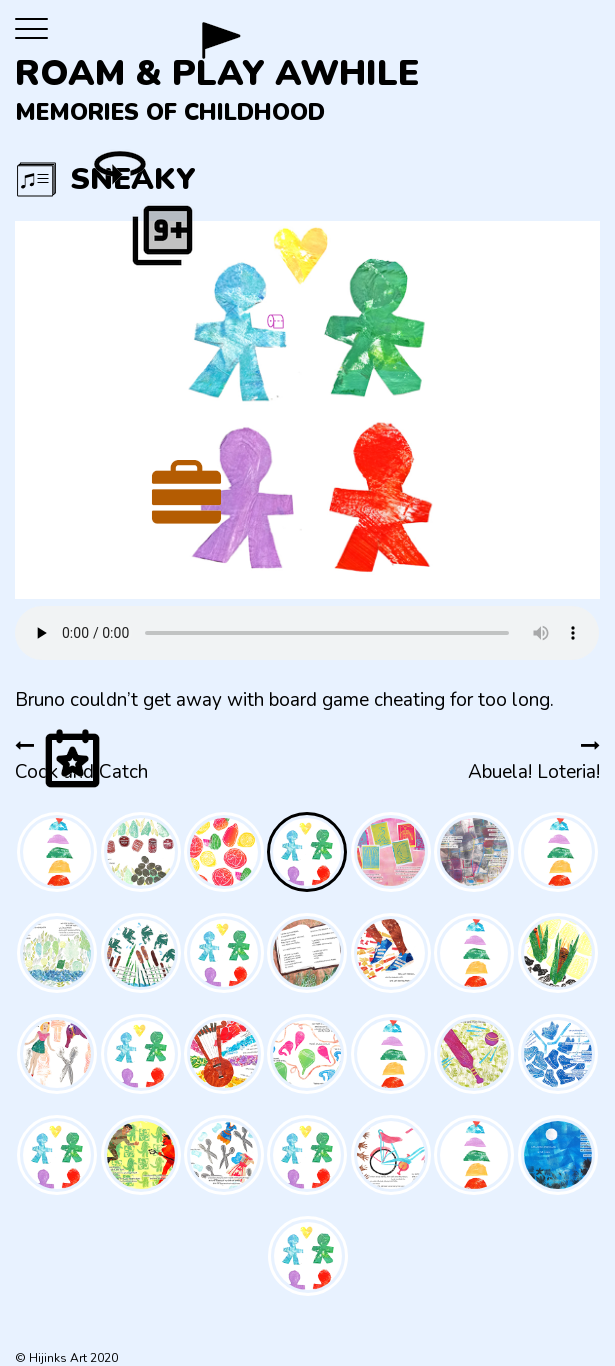  Describe the element at coordinates (275, 321) in the screenshot. I see `indicates restroom or bathroom location` at that location.